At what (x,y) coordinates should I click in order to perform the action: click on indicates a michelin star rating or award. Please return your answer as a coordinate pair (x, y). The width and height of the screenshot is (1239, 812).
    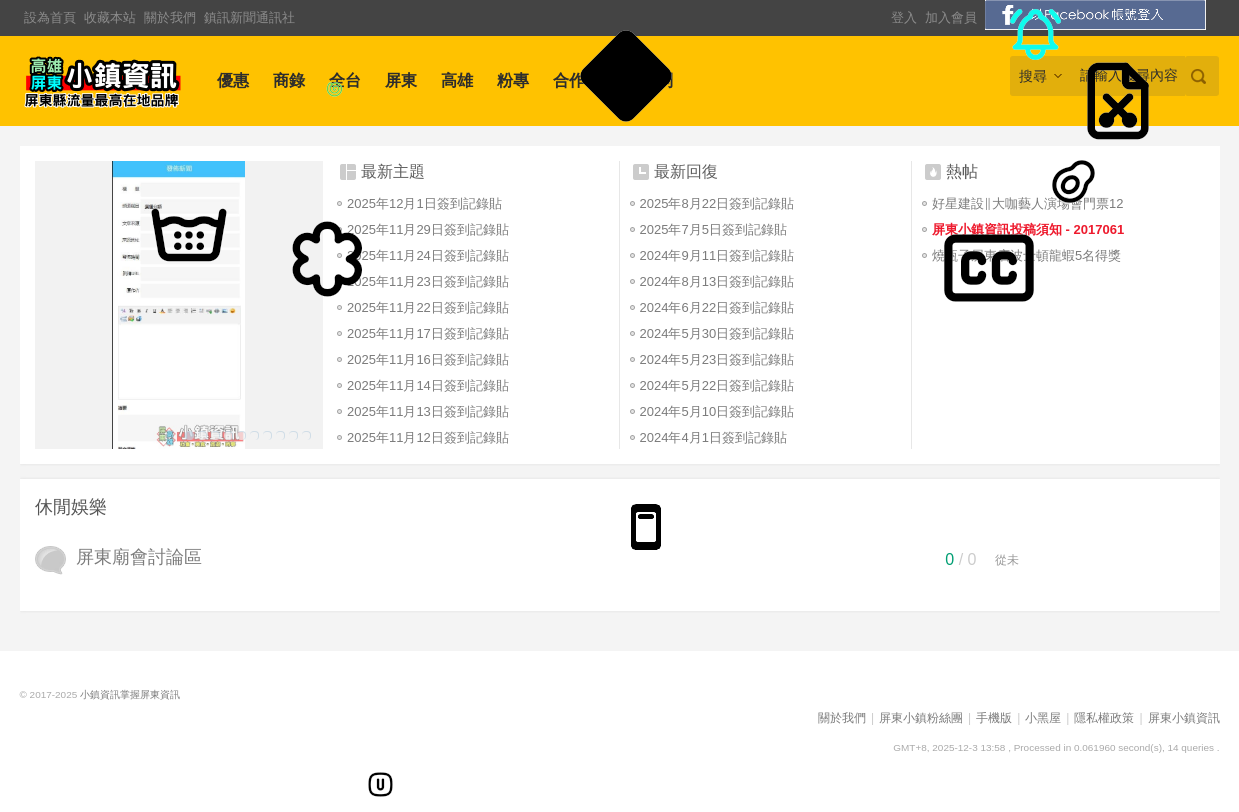
    Looking at the image, I should click on (328, 259).